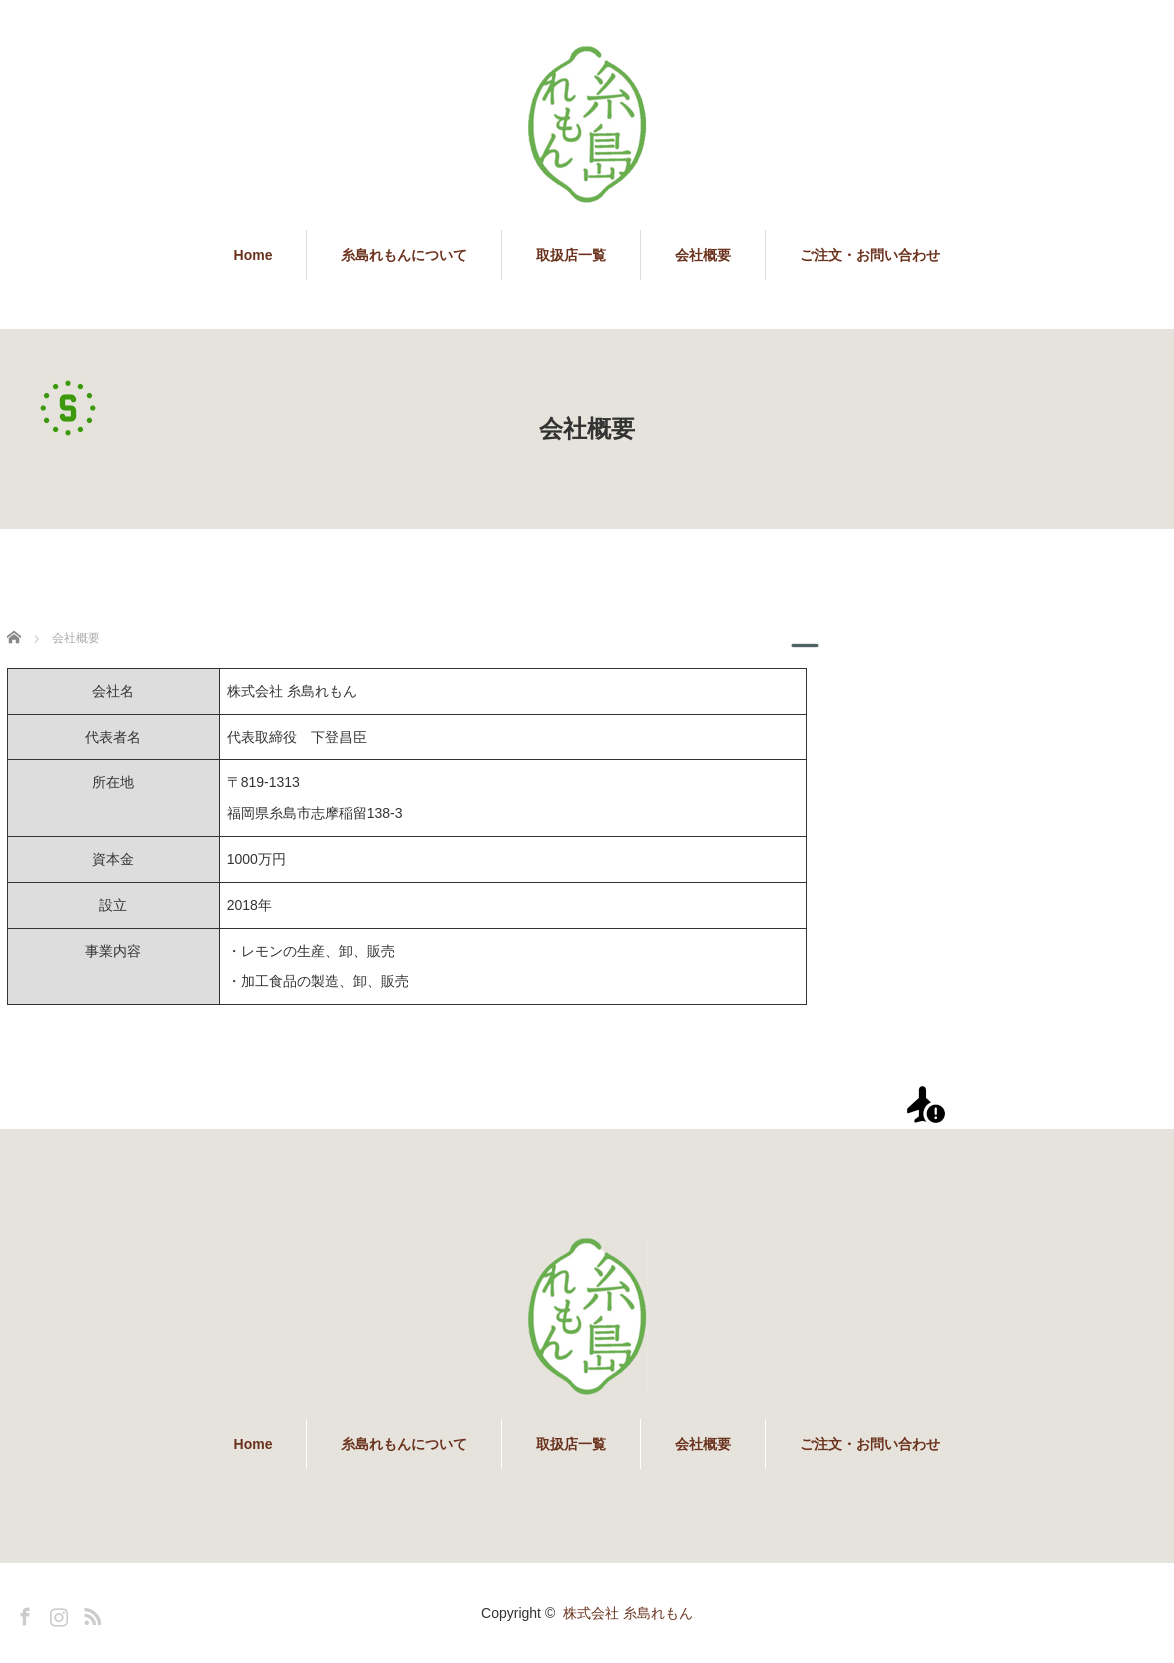  Describe the element at coordinates (924, 1104) in the screenshot. I see `flight alert or travel warning notification` at that location.